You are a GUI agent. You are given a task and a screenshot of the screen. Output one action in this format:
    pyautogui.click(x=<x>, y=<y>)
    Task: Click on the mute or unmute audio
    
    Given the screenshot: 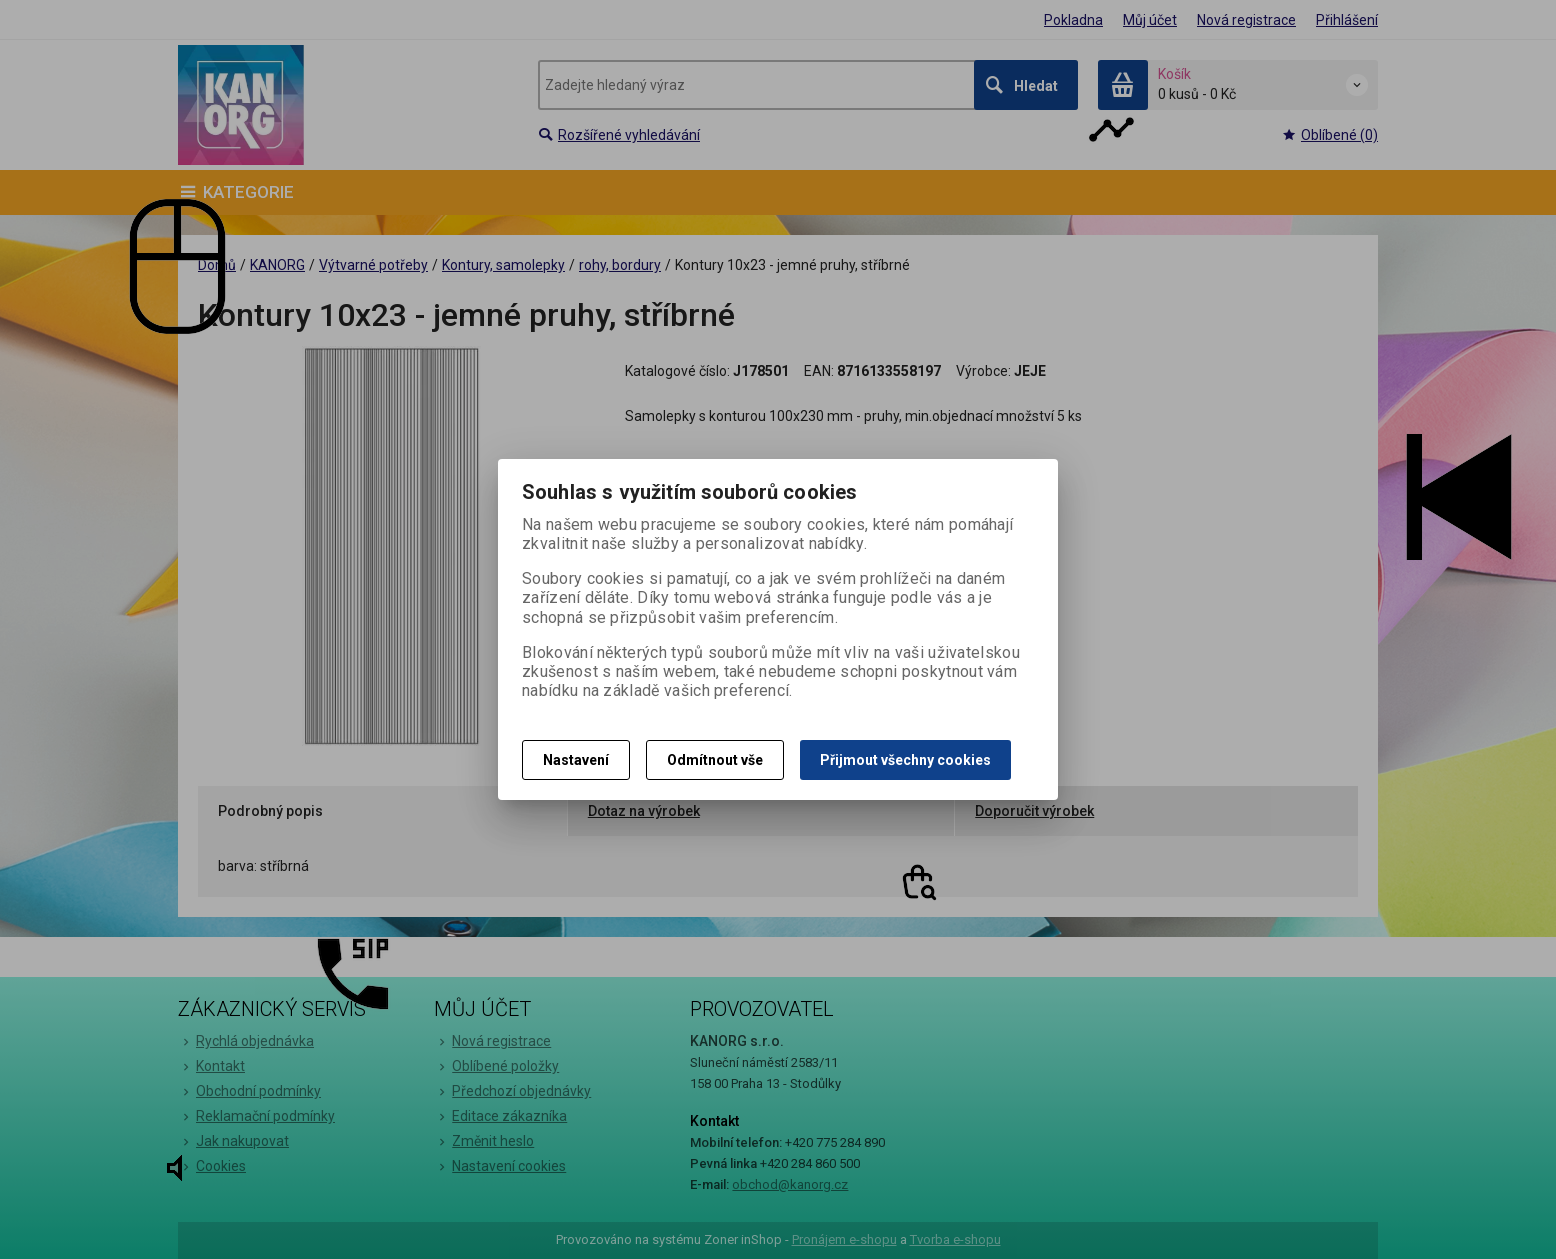 What is the action you would take?
    pyautogui.click(x=175, y=1168)
    